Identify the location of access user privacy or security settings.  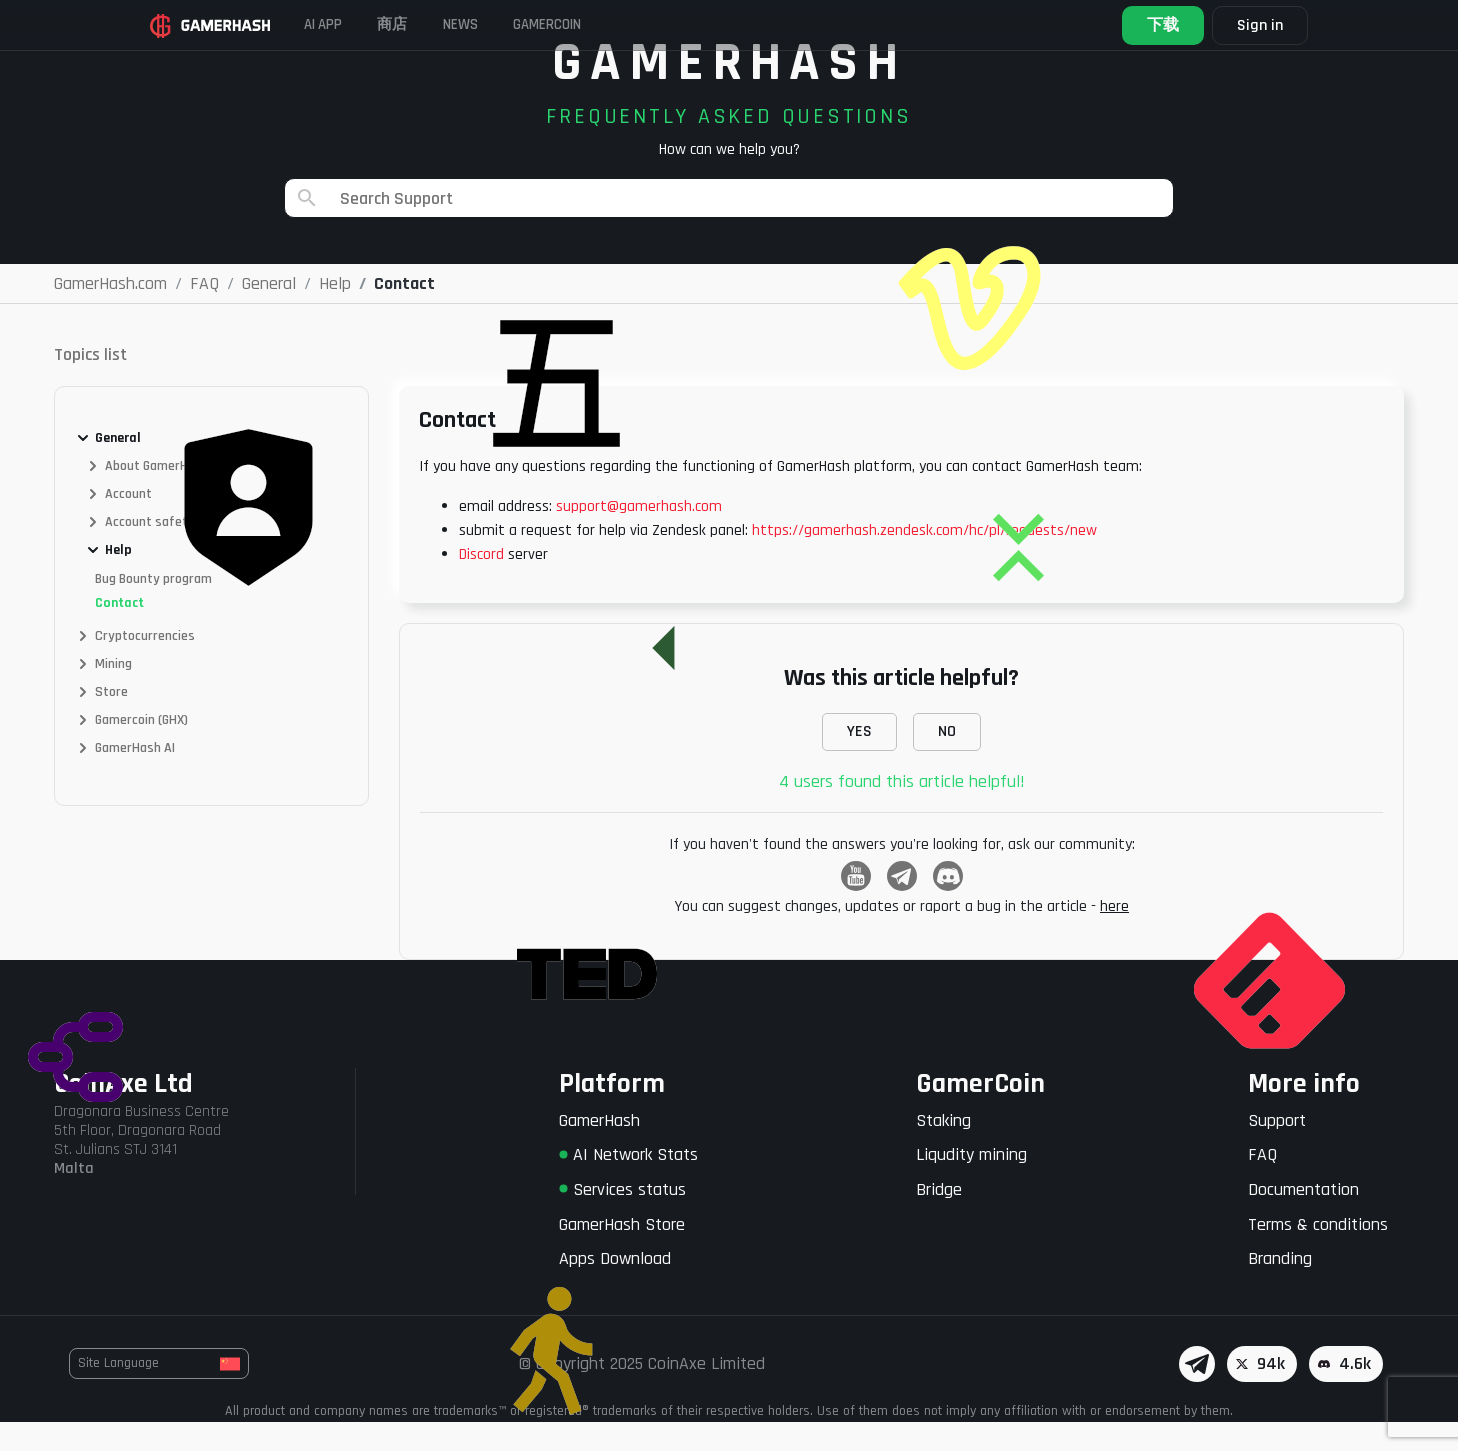
(248, 507).